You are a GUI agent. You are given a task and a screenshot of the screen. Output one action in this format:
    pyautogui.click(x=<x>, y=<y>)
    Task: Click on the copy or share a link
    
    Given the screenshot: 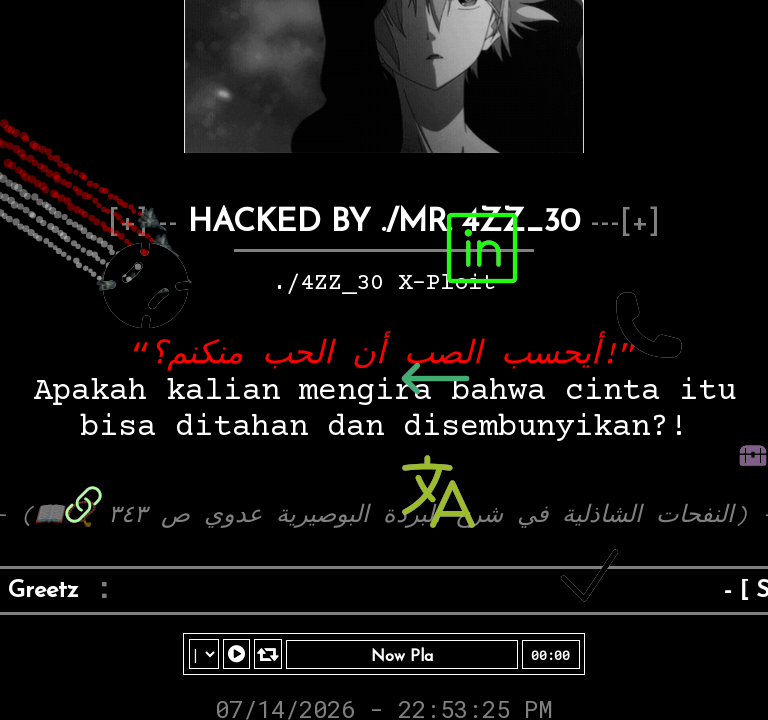 What is the action you would take?
    pyautogui.click(x=83, y=504)
    